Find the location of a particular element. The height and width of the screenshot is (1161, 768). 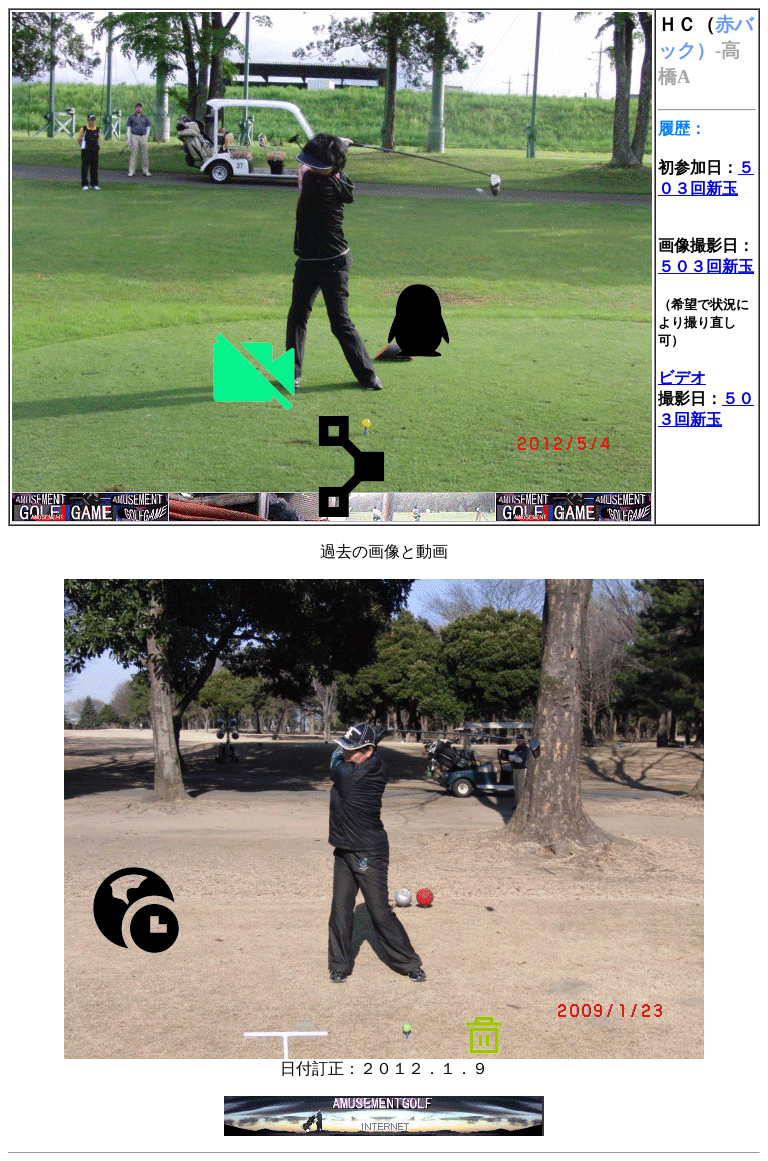

open QQ messaging app is located at coordinates (418, 320).